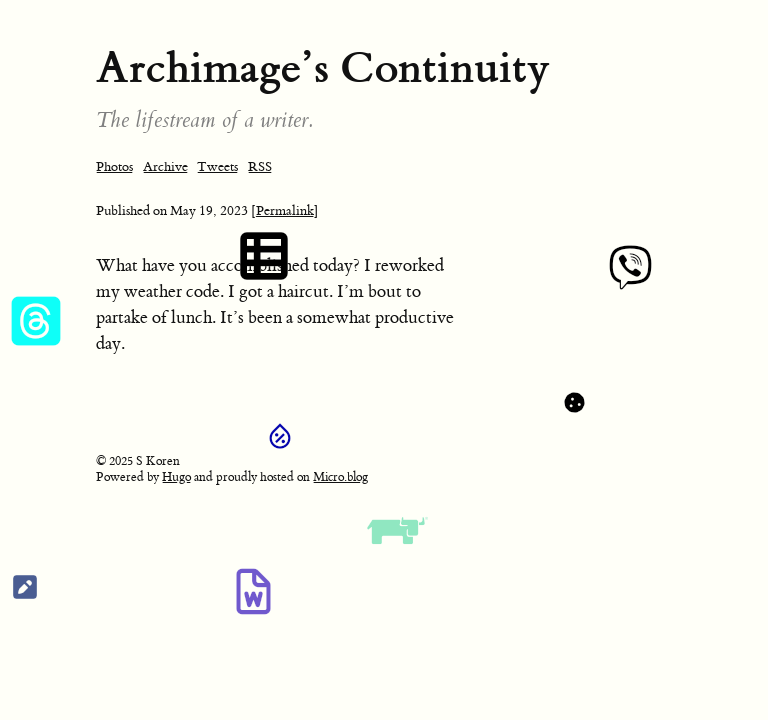 This screenshot has height=720, width=768. What do you see at coordinates (25, 587) in the screenshot?
I see `edit or modify content` at bounding box center [25, 587].